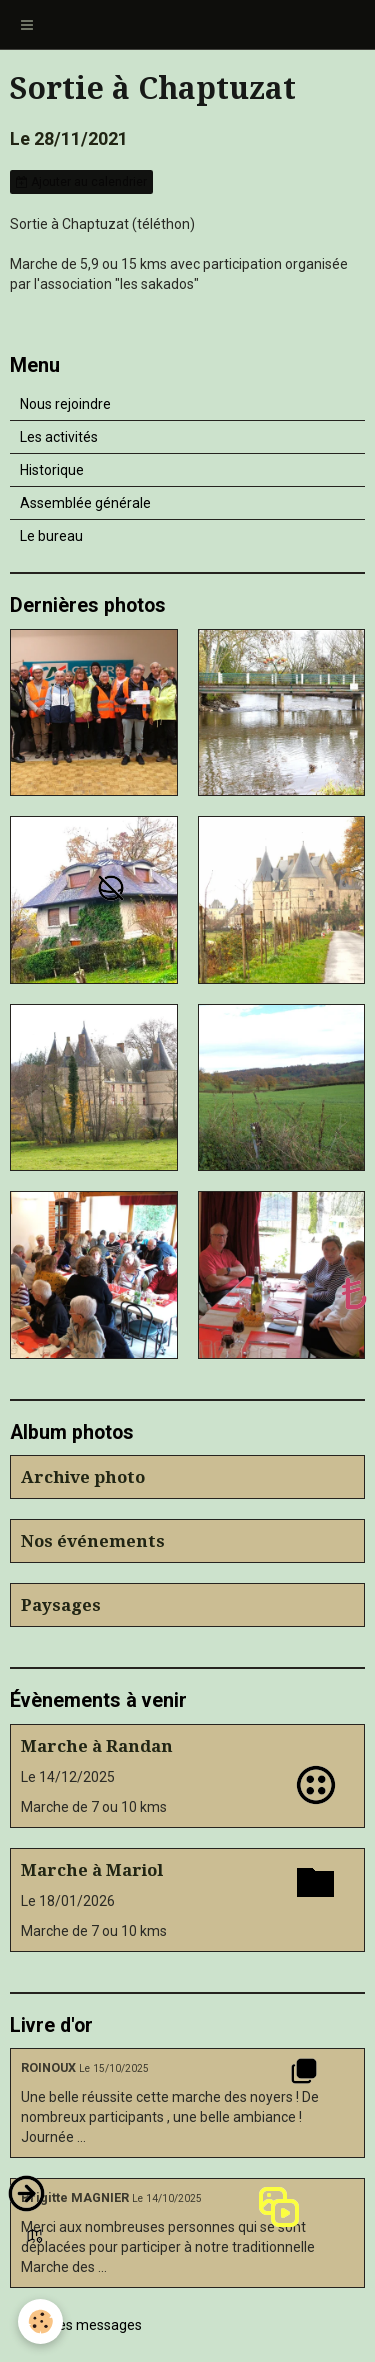 This screenshot has width=375, height=2362. Describe the element at coordinates (279, 2207) in the screenshot. I see `toggle between photo and video mode` at that location.